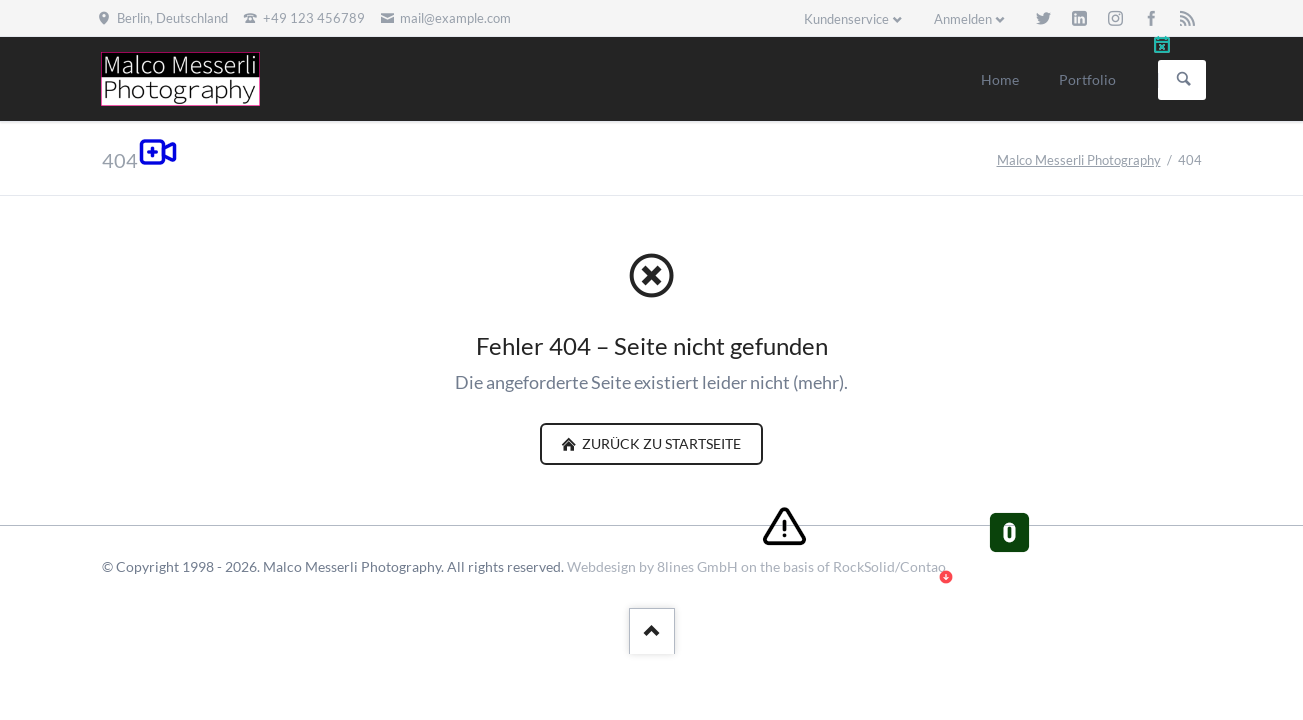 The width and height of the screenshot is (1303, 720). Describe the element at coordinates (1162, 45) in the screenshot. I see `cancel or delete a scheduled event` at that location.